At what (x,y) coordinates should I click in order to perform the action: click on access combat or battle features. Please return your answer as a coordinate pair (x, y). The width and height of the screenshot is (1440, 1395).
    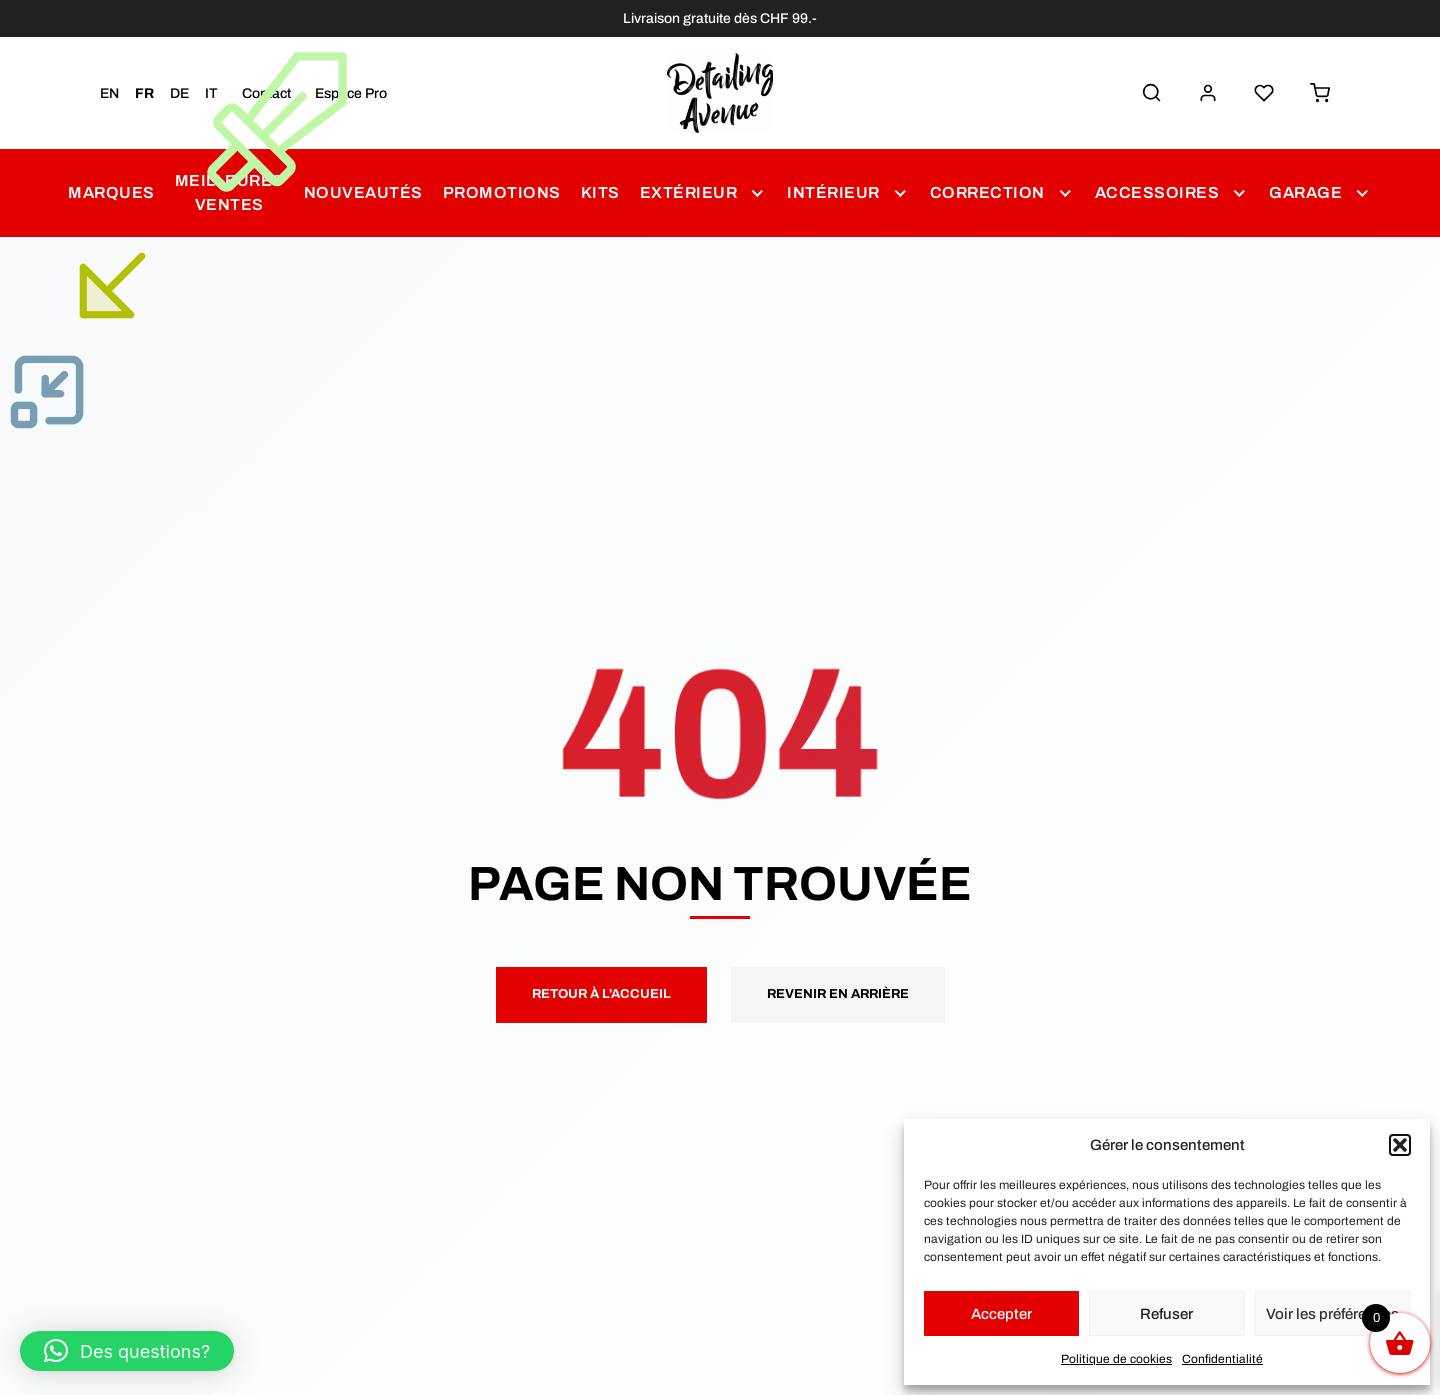
    Looking at the image, I should click on (280, 119).